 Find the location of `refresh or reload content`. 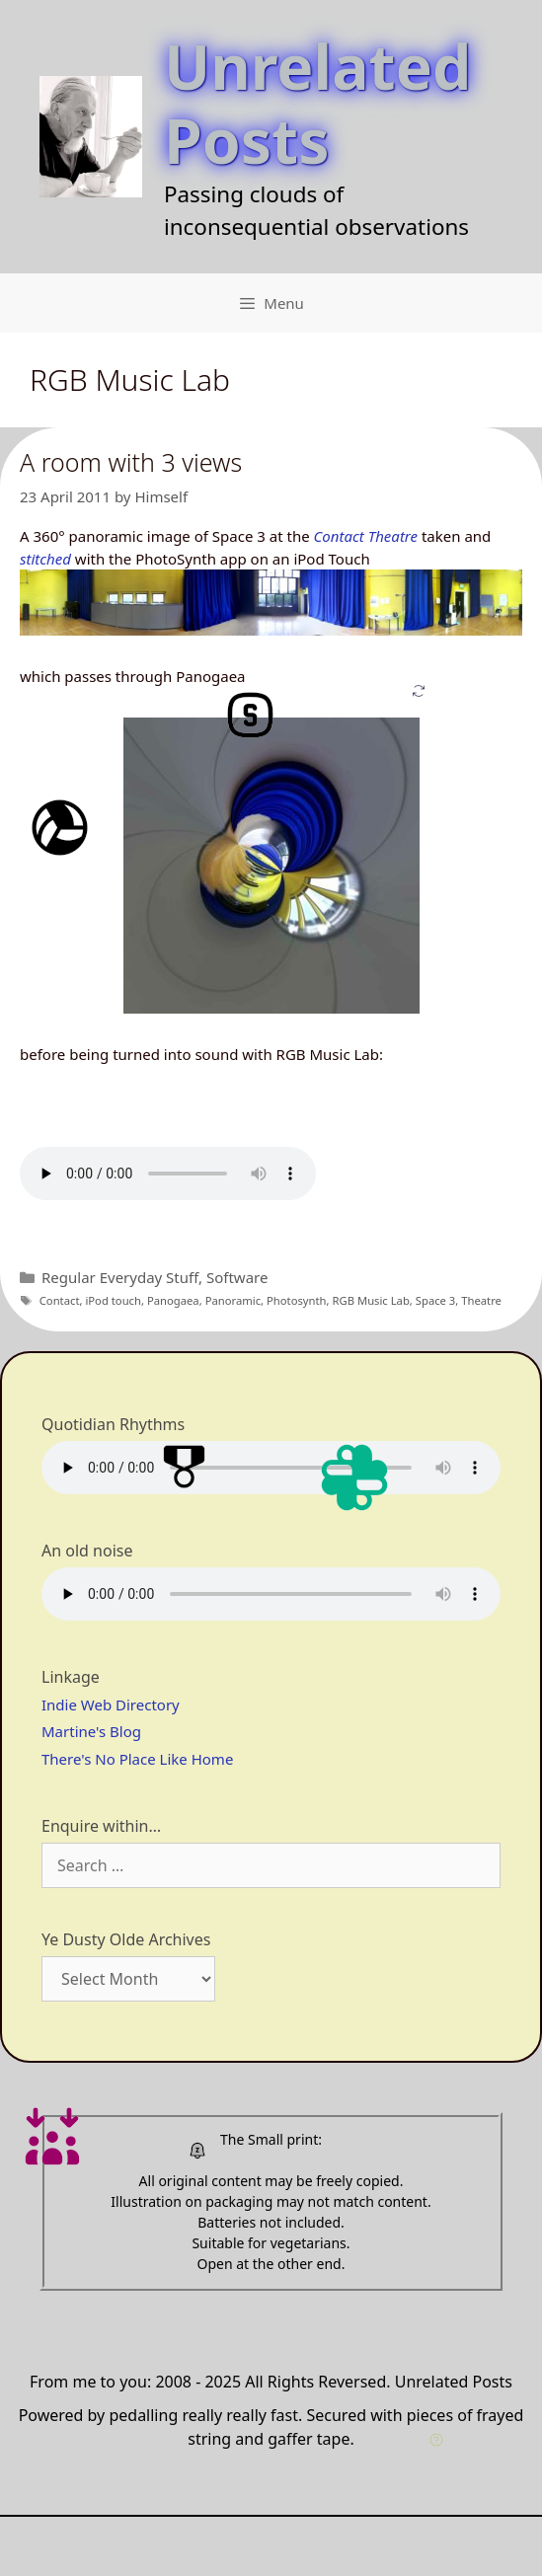

refresh or reload content is located at coordinates (419, 691).